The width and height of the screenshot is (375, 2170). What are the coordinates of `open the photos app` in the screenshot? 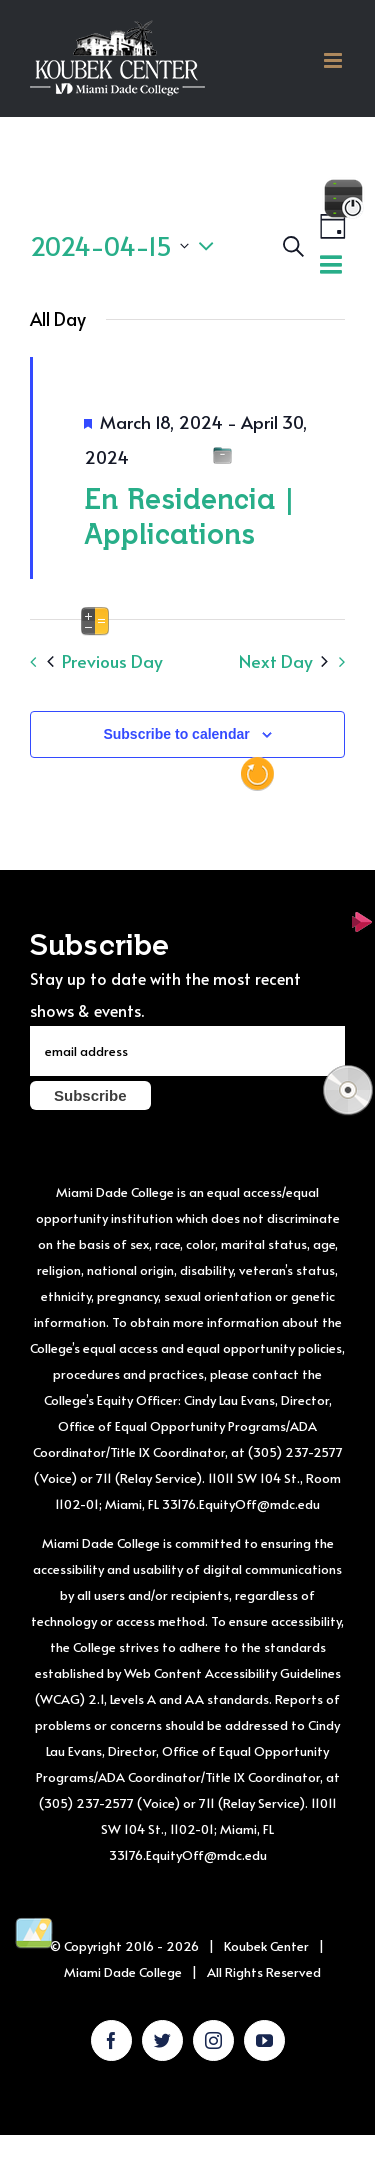 It's located at (34, 1933).